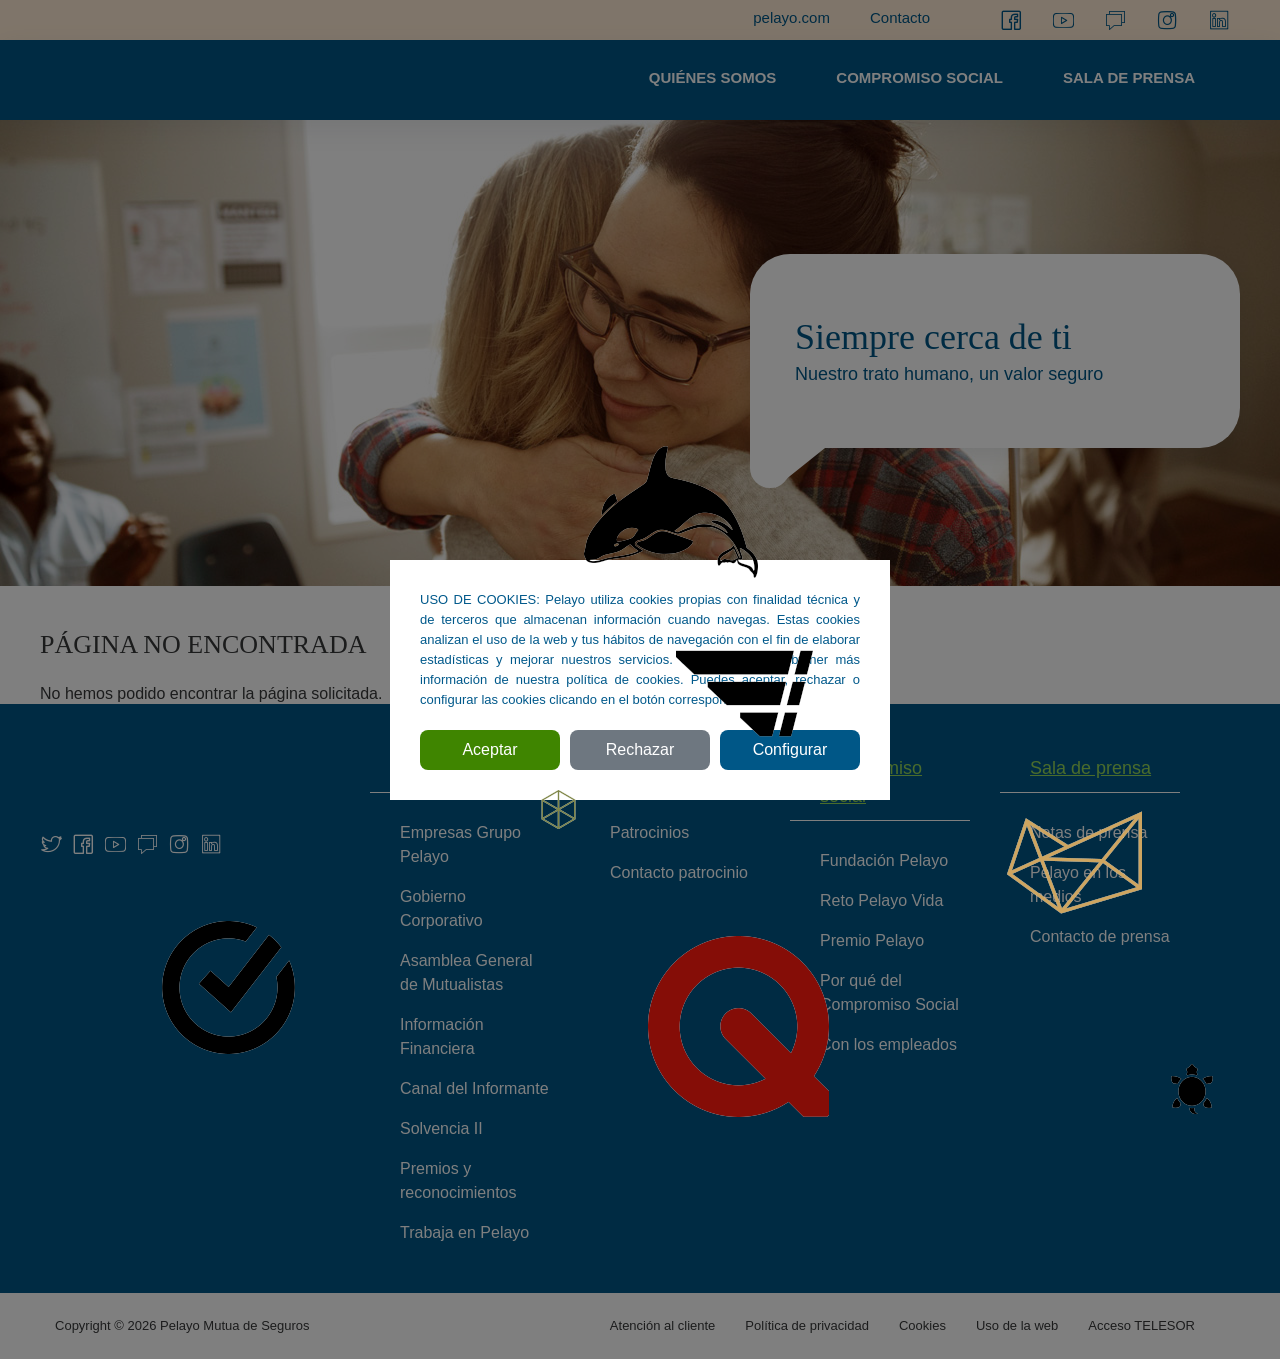 This screenshot has height=1359, width=1280. I want to click on go to the Galaxus website or app, so click(1192, 1089).